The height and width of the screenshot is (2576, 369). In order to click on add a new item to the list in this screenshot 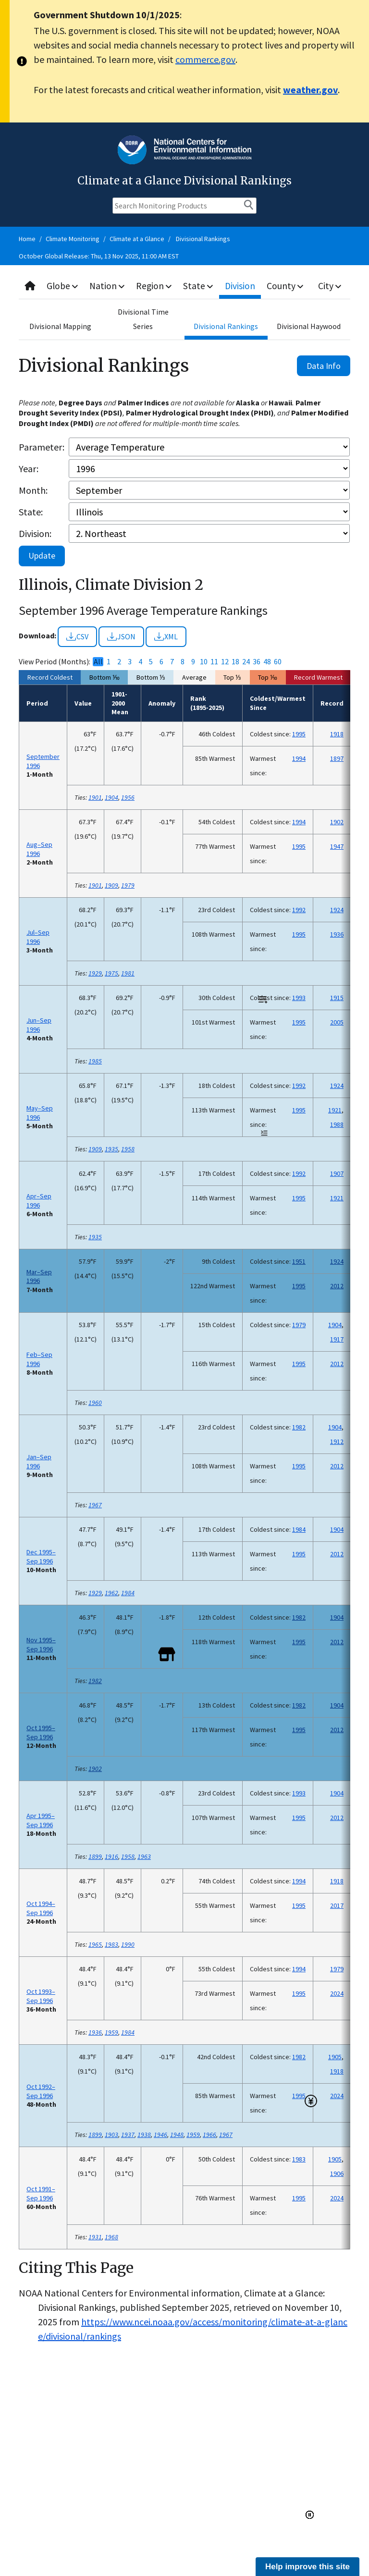, I will do `click(262, 999)`.